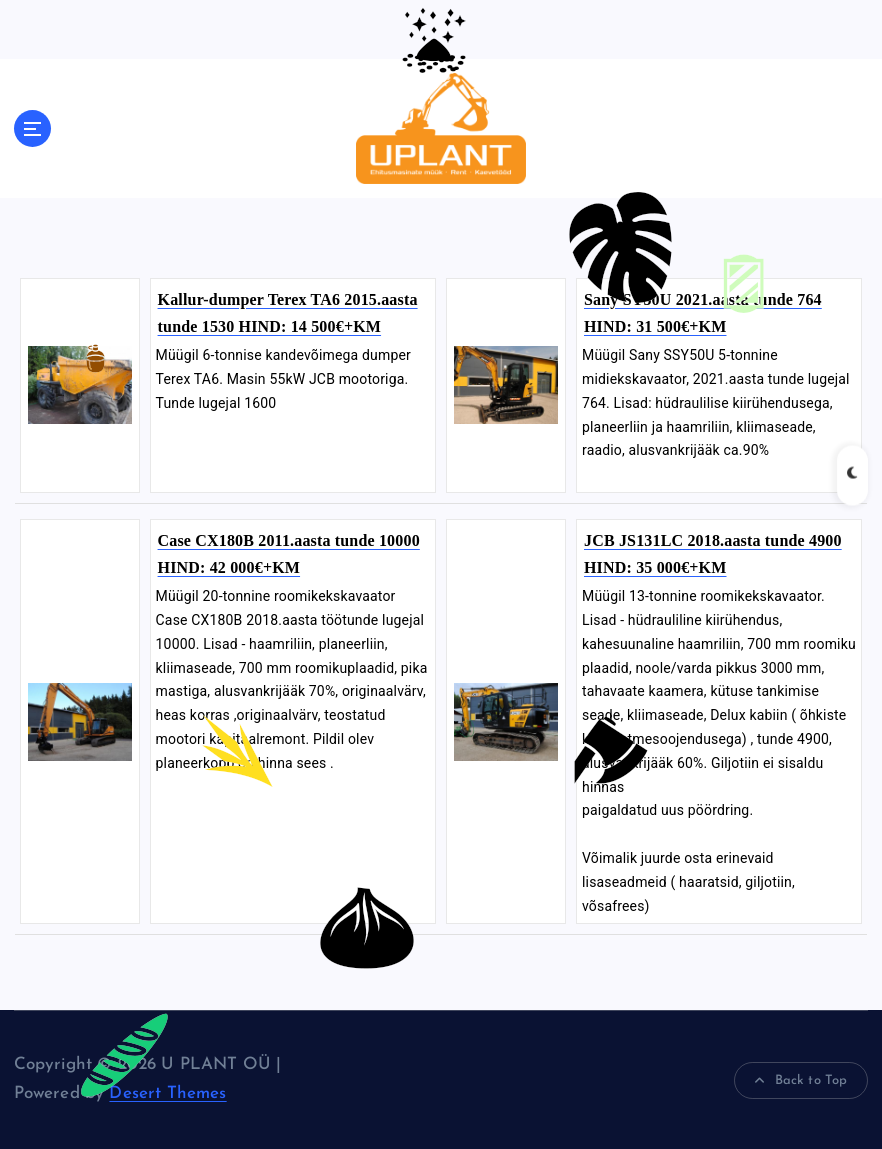  What do you see at coordinates (620, 247) in the screenshot?
I see `decorative plant or nature-themed category icon` at bounding box center [620, 247].